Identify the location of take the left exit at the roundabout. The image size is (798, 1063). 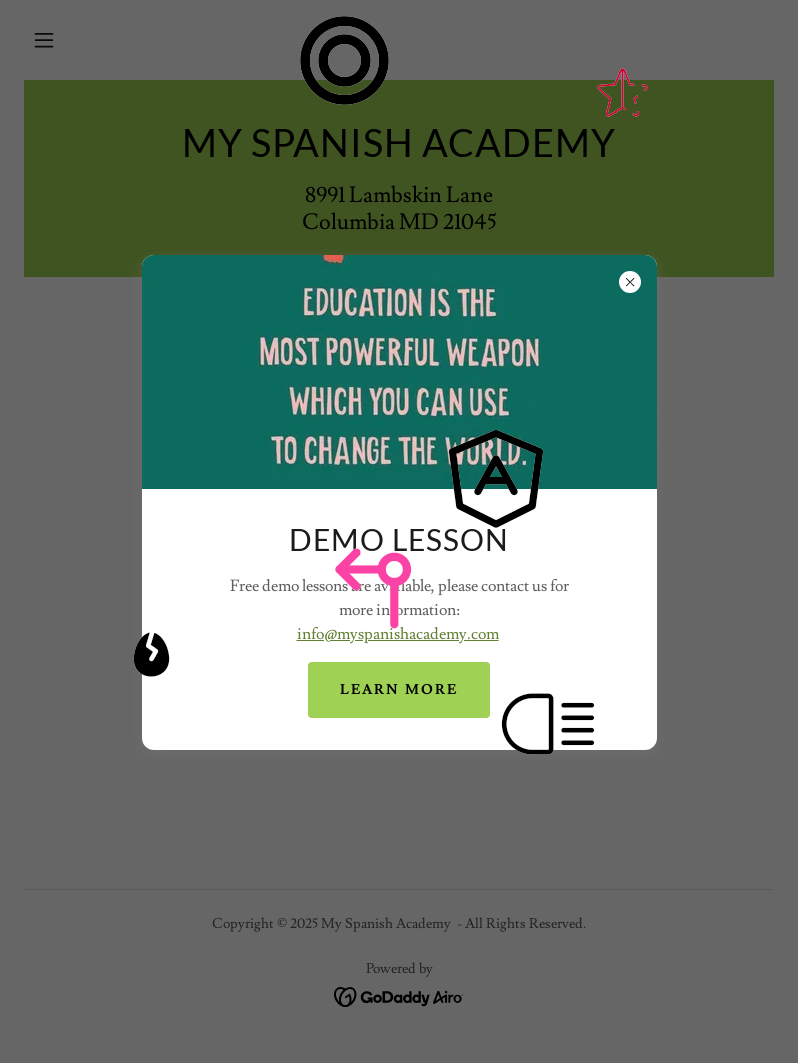
(377, 590).